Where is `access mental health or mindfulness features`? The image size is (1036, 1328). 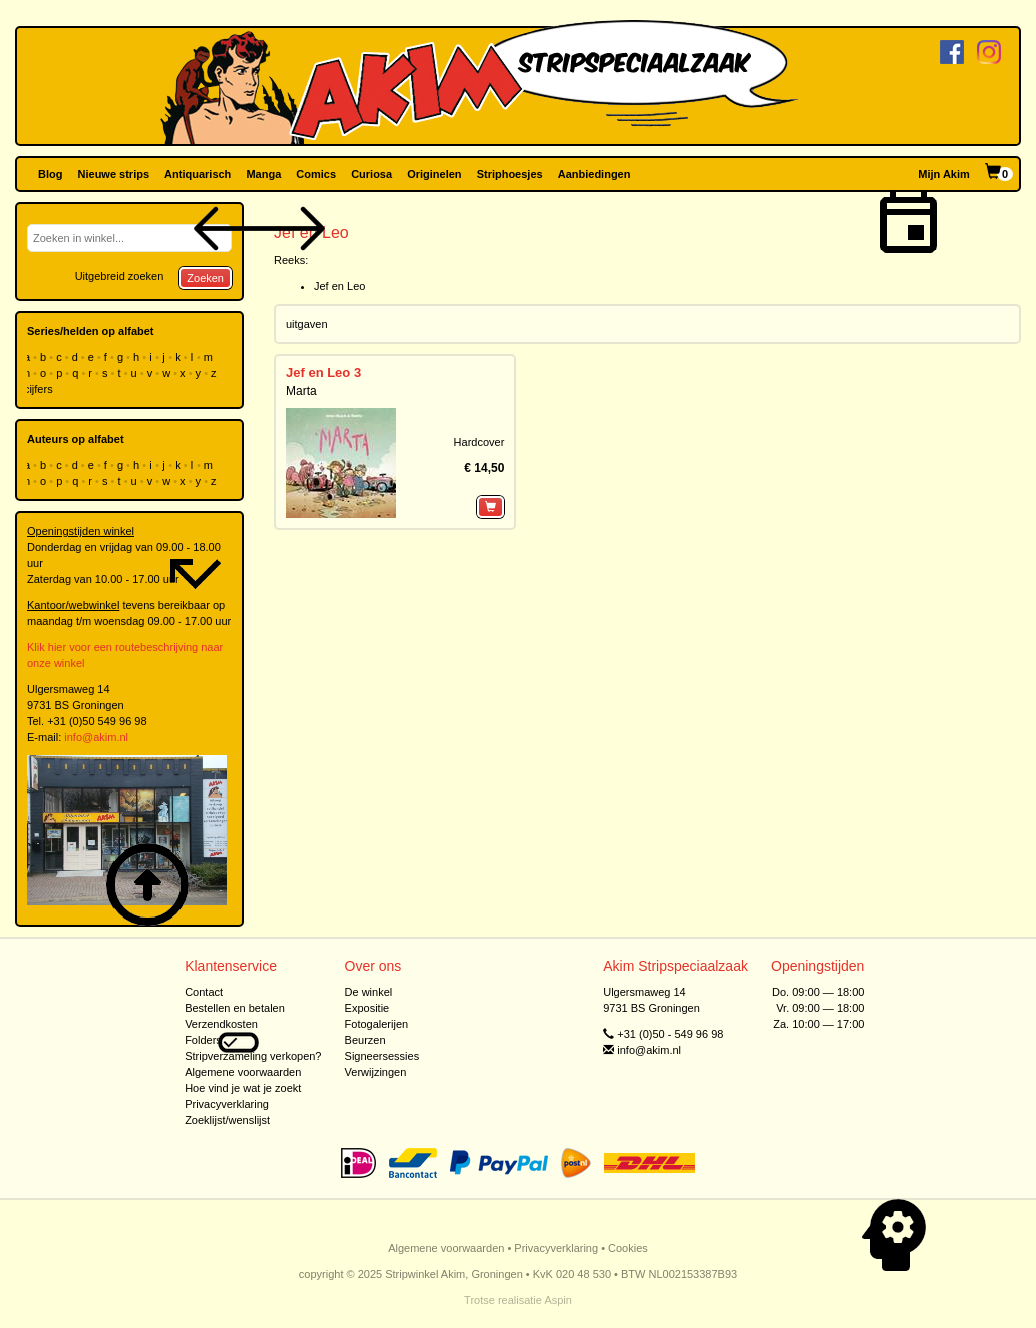
access mental health or mindfulness features is located at coordinates (894, 1235).